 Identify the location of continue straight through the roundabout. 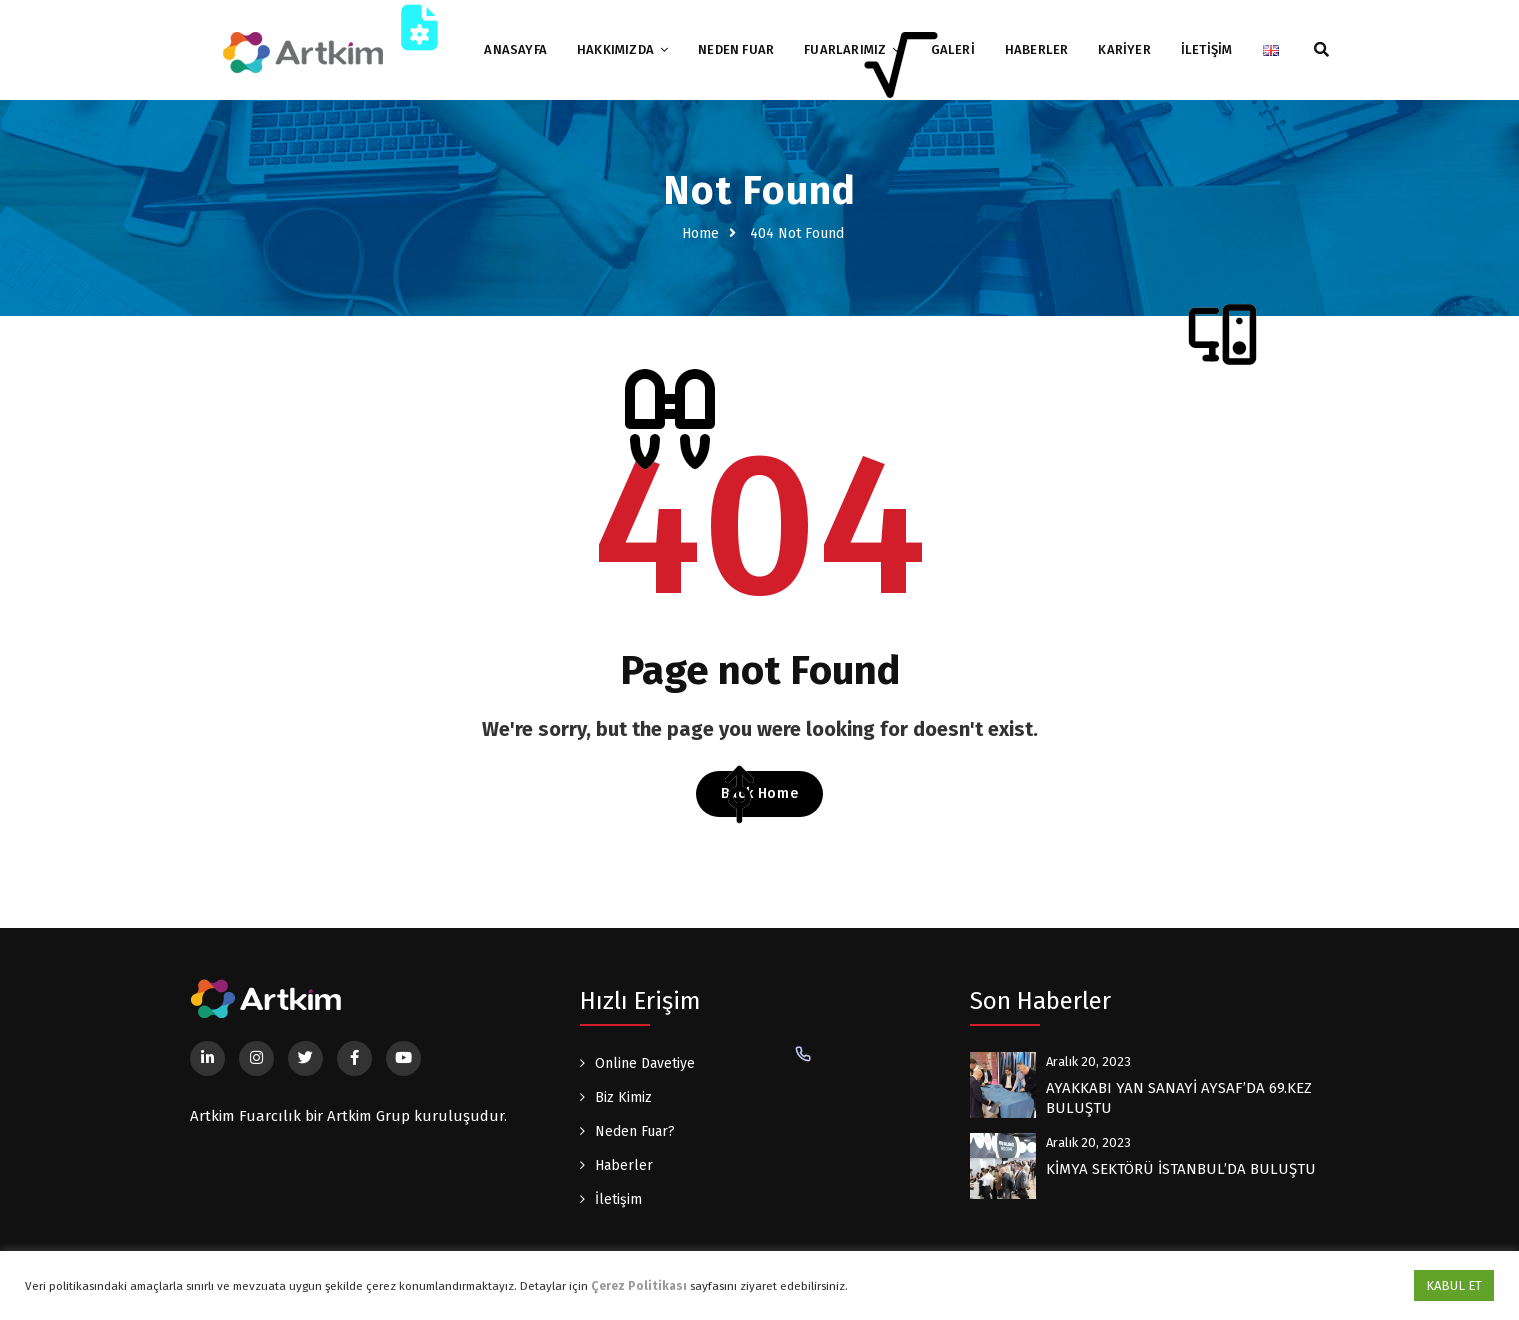
(736, 794).